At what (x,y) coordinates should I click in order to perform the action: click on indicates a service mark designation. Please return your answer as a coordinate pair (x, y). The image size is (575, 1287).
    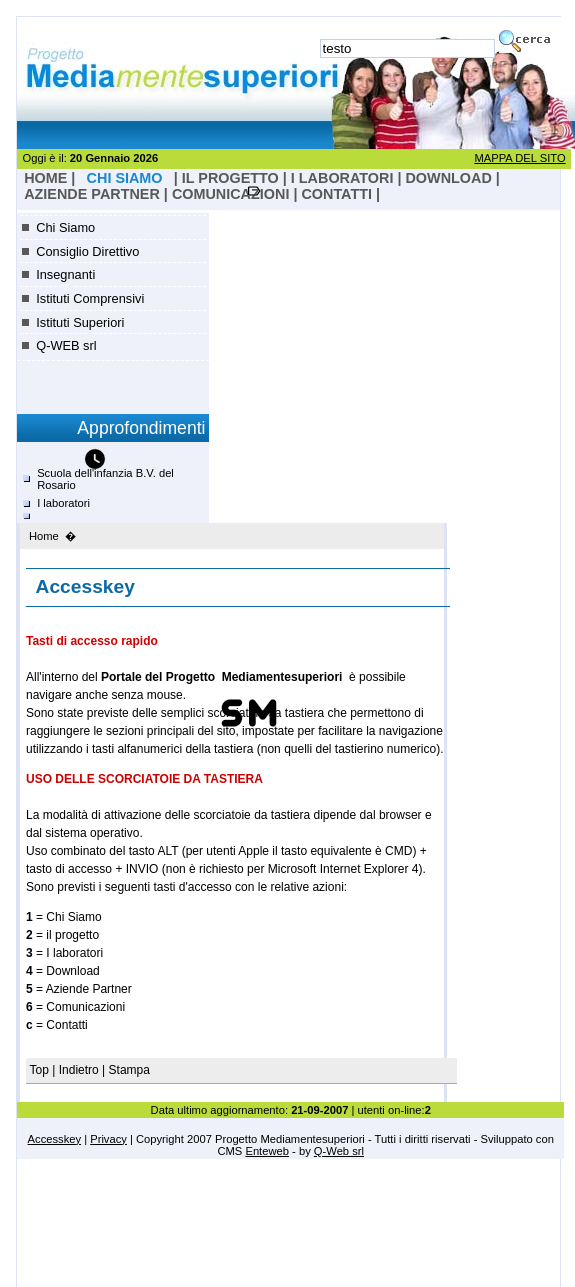
    Looking at the image, I should click on (249, 713).